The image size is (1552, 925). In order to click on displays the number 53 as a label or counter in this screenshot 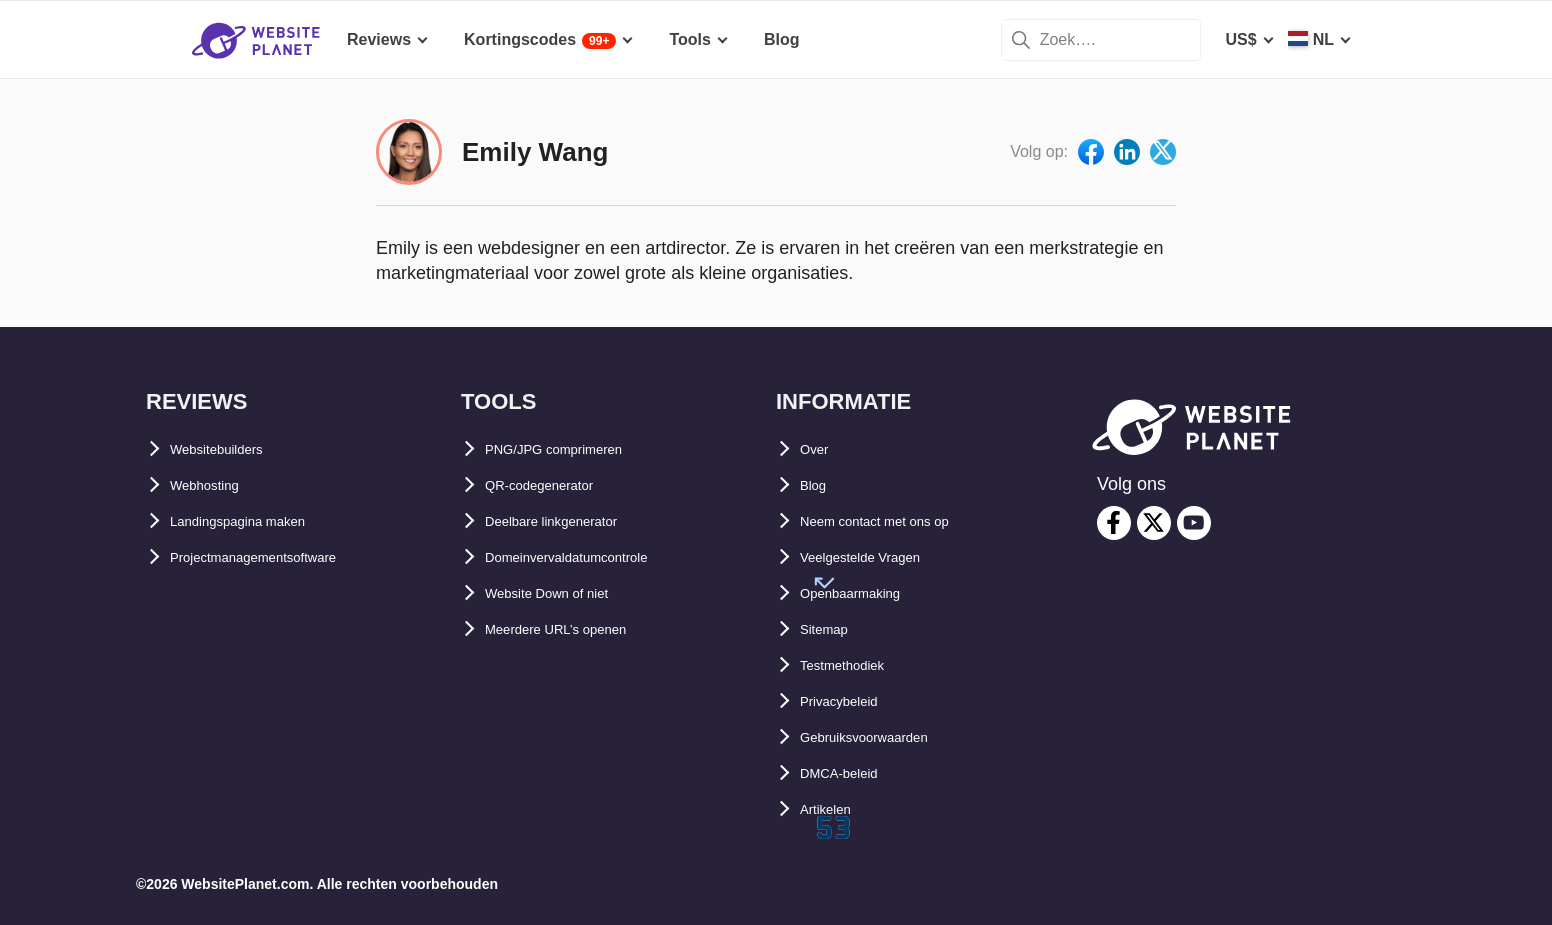, I will do `click(833, 827)`.